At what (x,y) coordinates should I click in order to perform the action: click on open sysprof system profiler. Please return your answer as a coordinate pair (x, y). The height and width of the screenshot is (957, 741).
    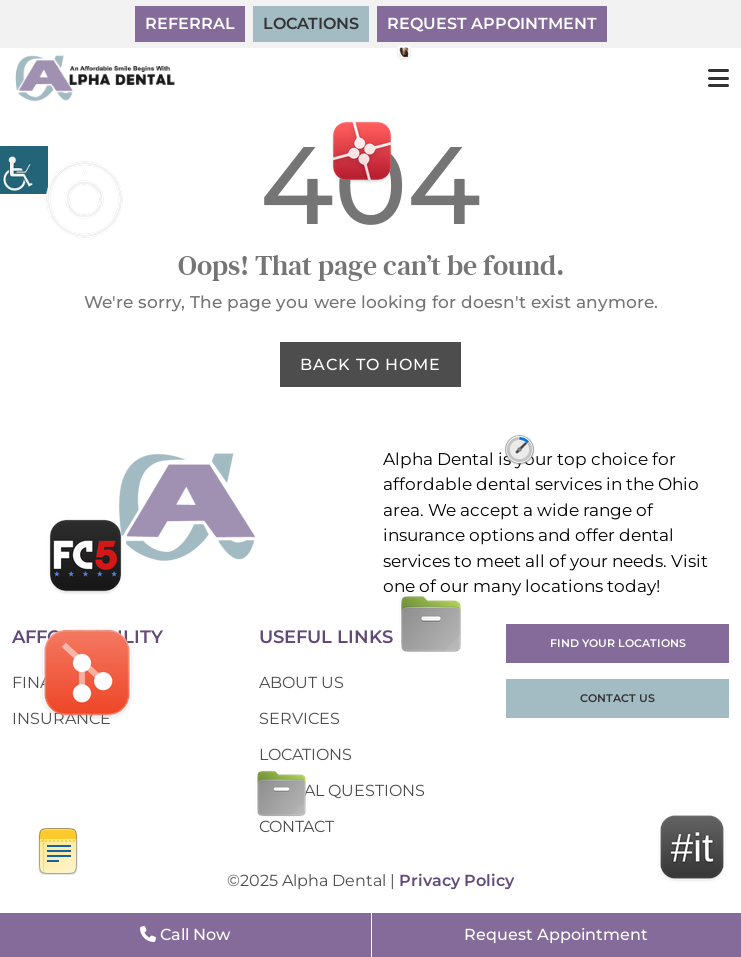
    Looking at the image, I should click on (519, 449).